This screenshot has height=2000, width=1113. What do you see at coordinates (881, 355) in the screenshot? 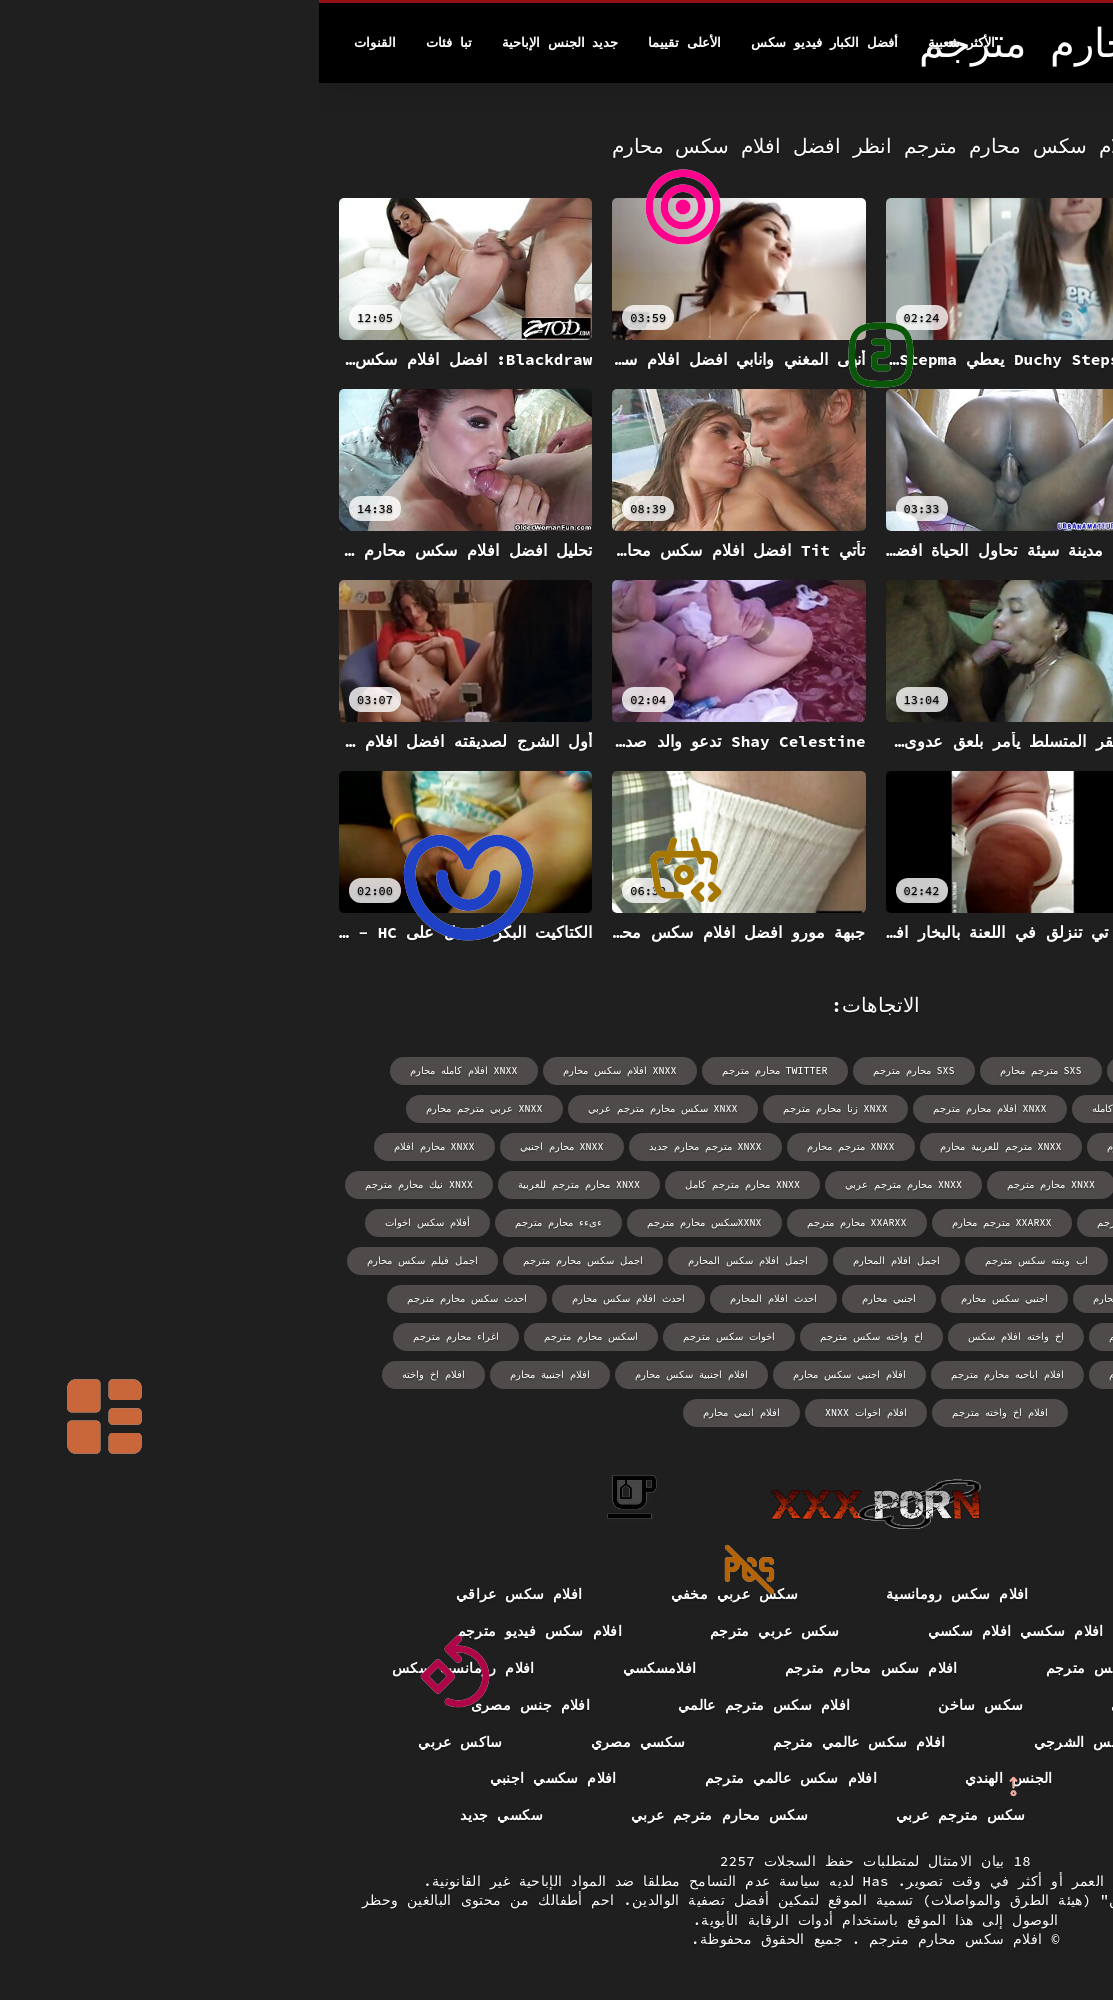
I see `indicates step 2 in a multi-step process` at bounding box center [881, 355].